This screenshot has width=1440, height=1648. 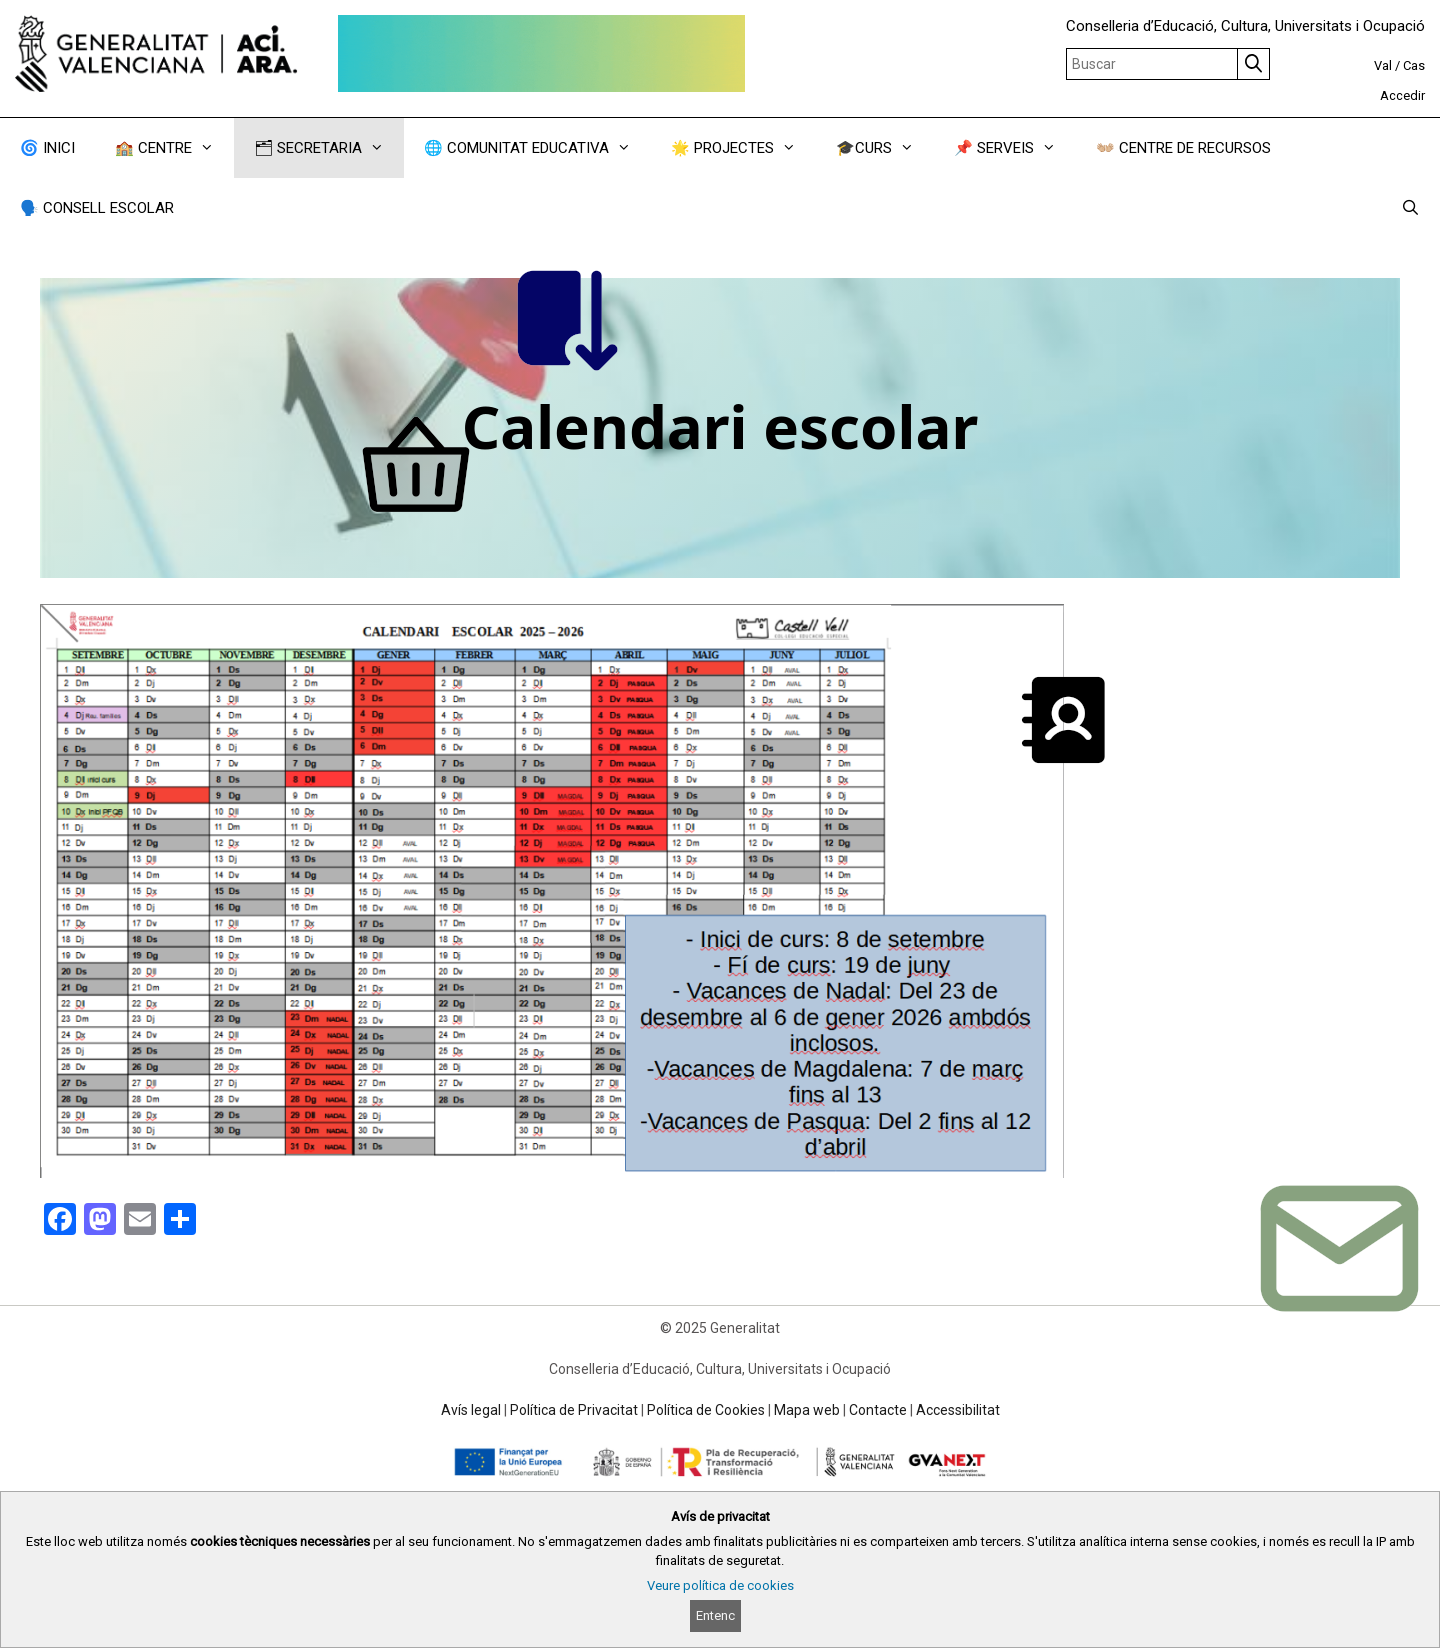 I want to click on auto-fit content to bottom of container, so click(x=565, y=318).